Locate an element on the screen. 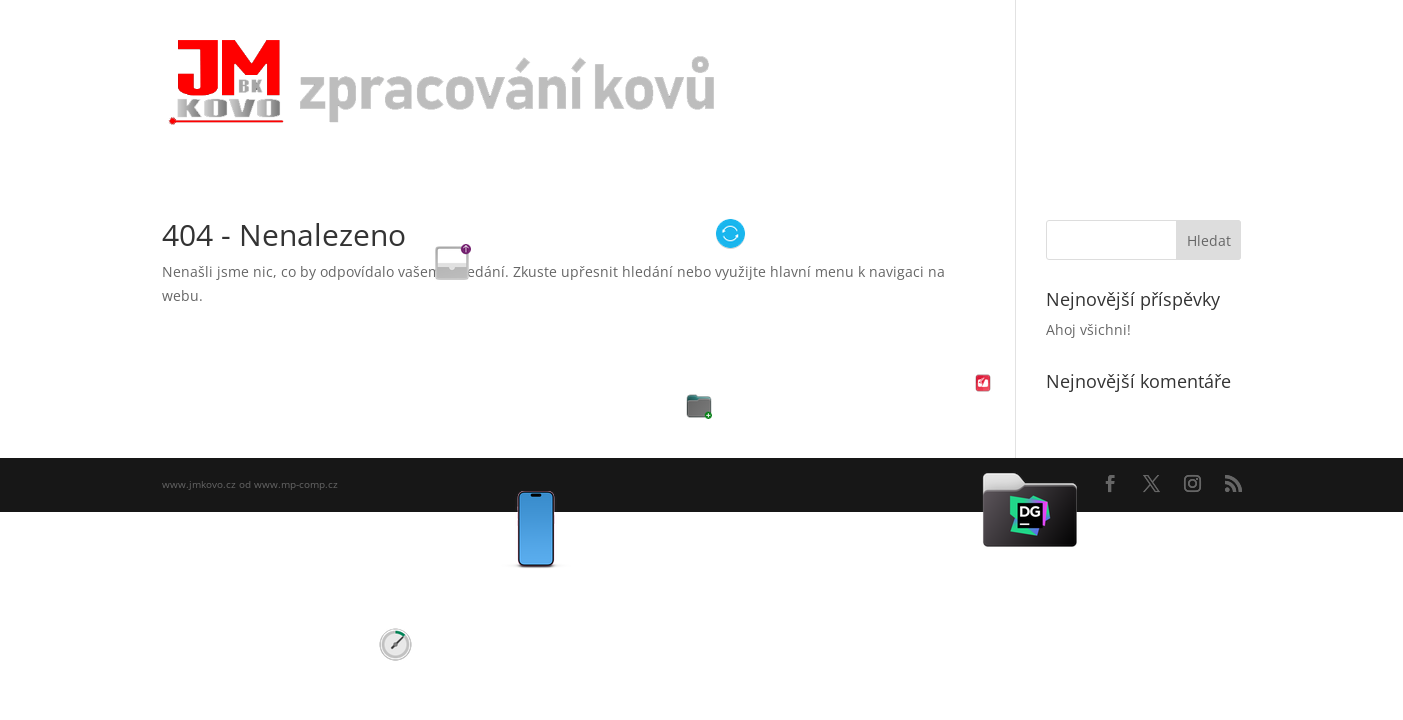 The image size is (1403, 720). an EPS image file is located at coordinates (983, 383).